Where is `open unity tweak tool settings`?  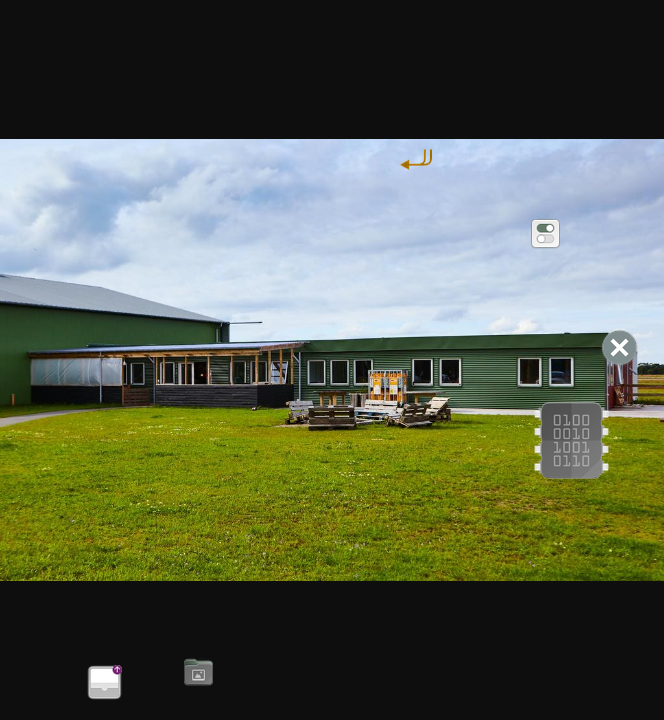
open unity tweak tool settings is located at coordinates (545, 233).